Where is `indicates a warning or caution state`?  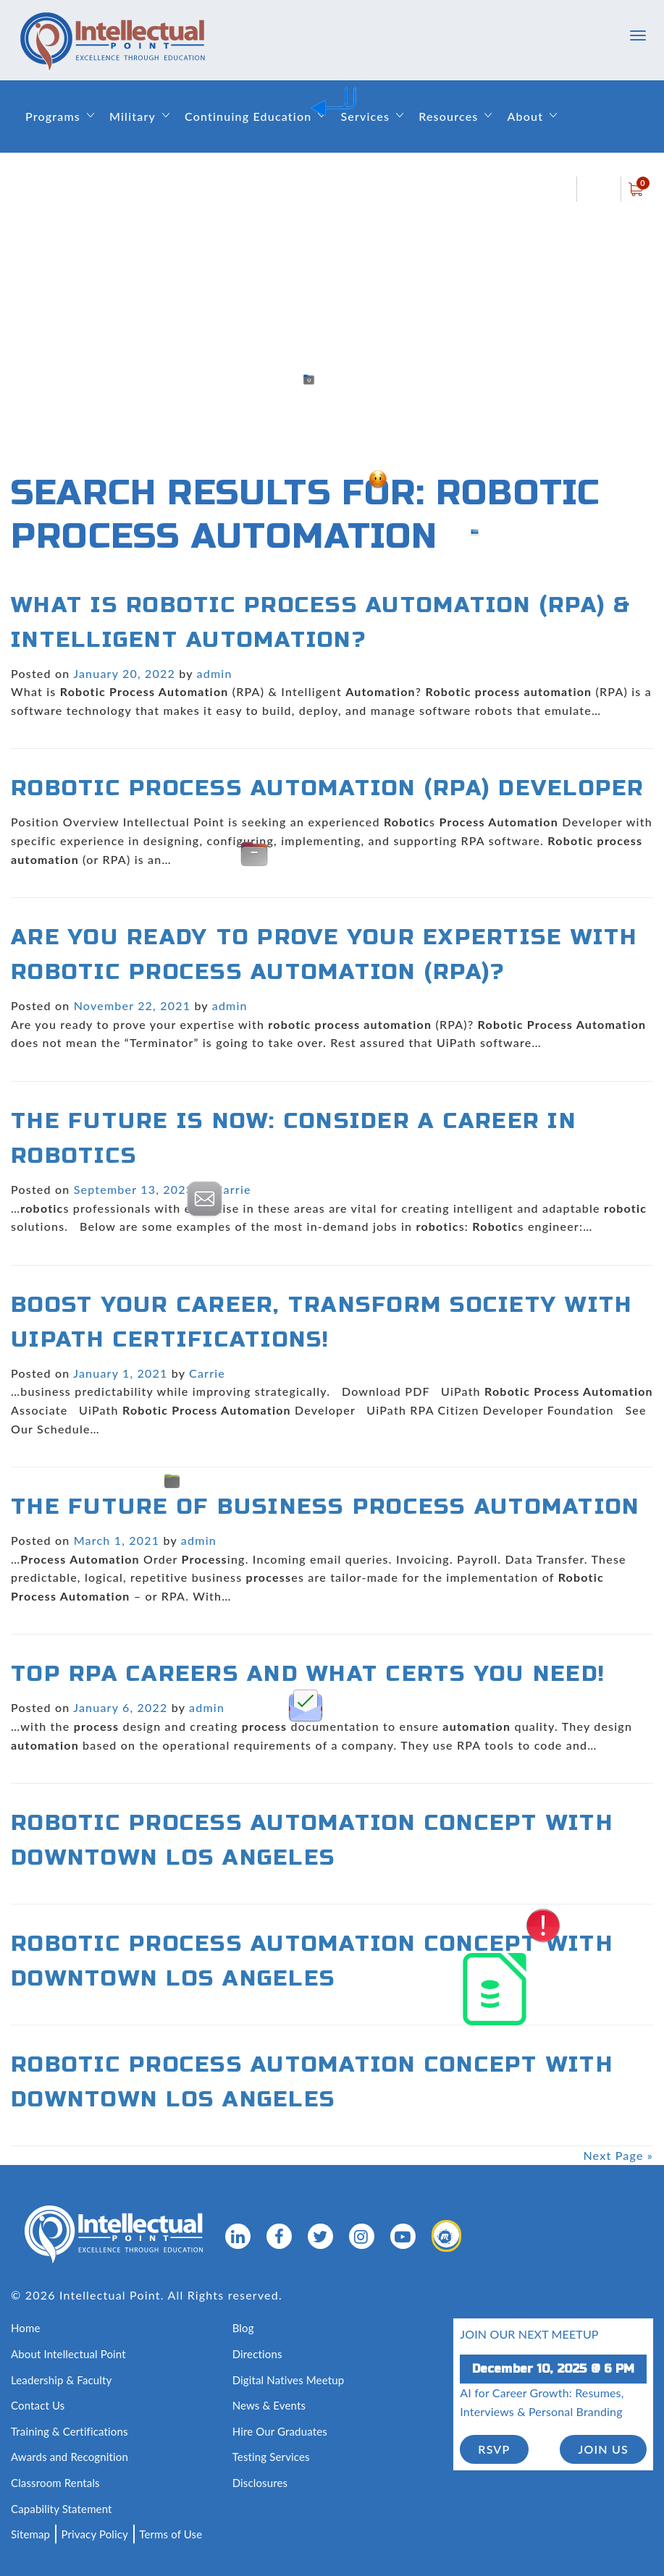
indicates a warning or caution state is located at coordinates (543, 1925).